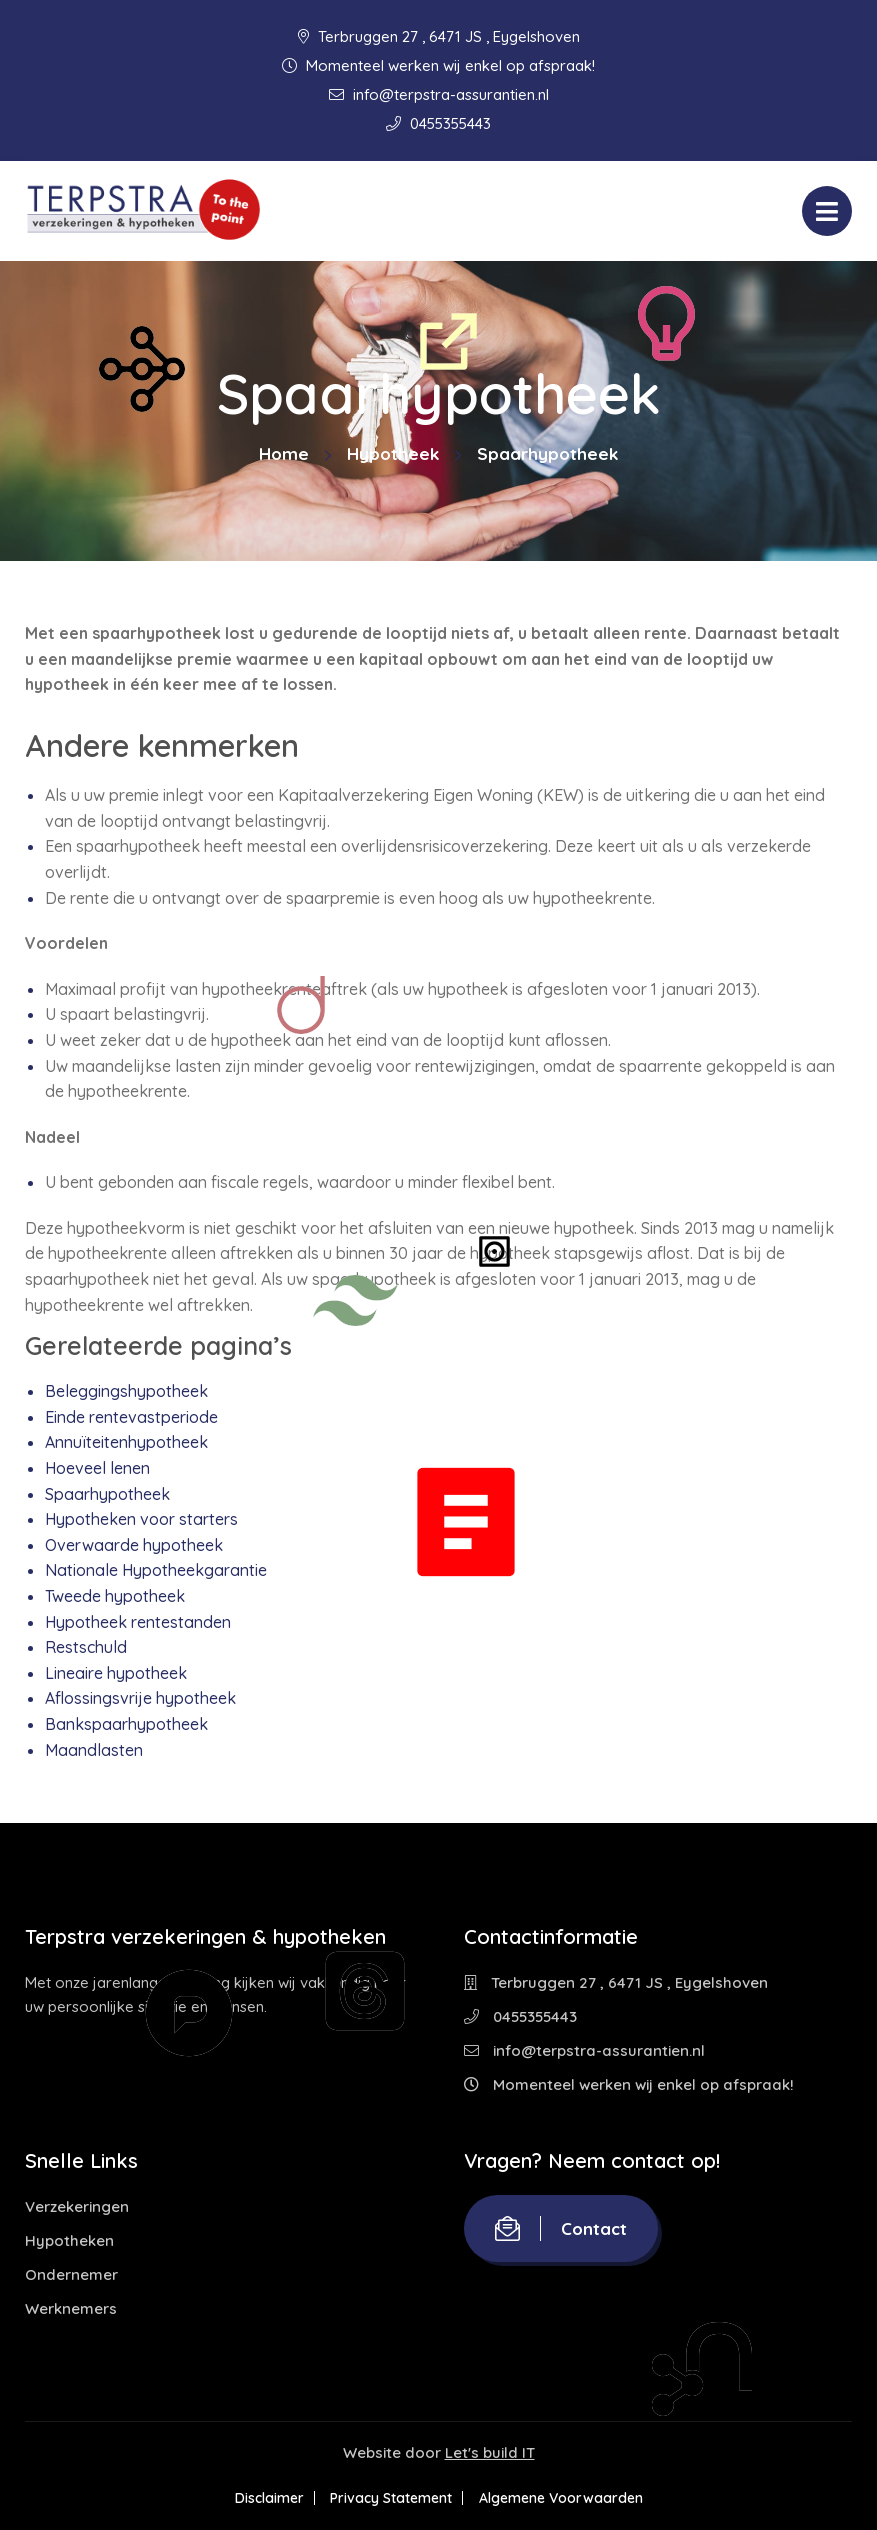  I want to click on tailwind css framework logo, so click(355, 1300).